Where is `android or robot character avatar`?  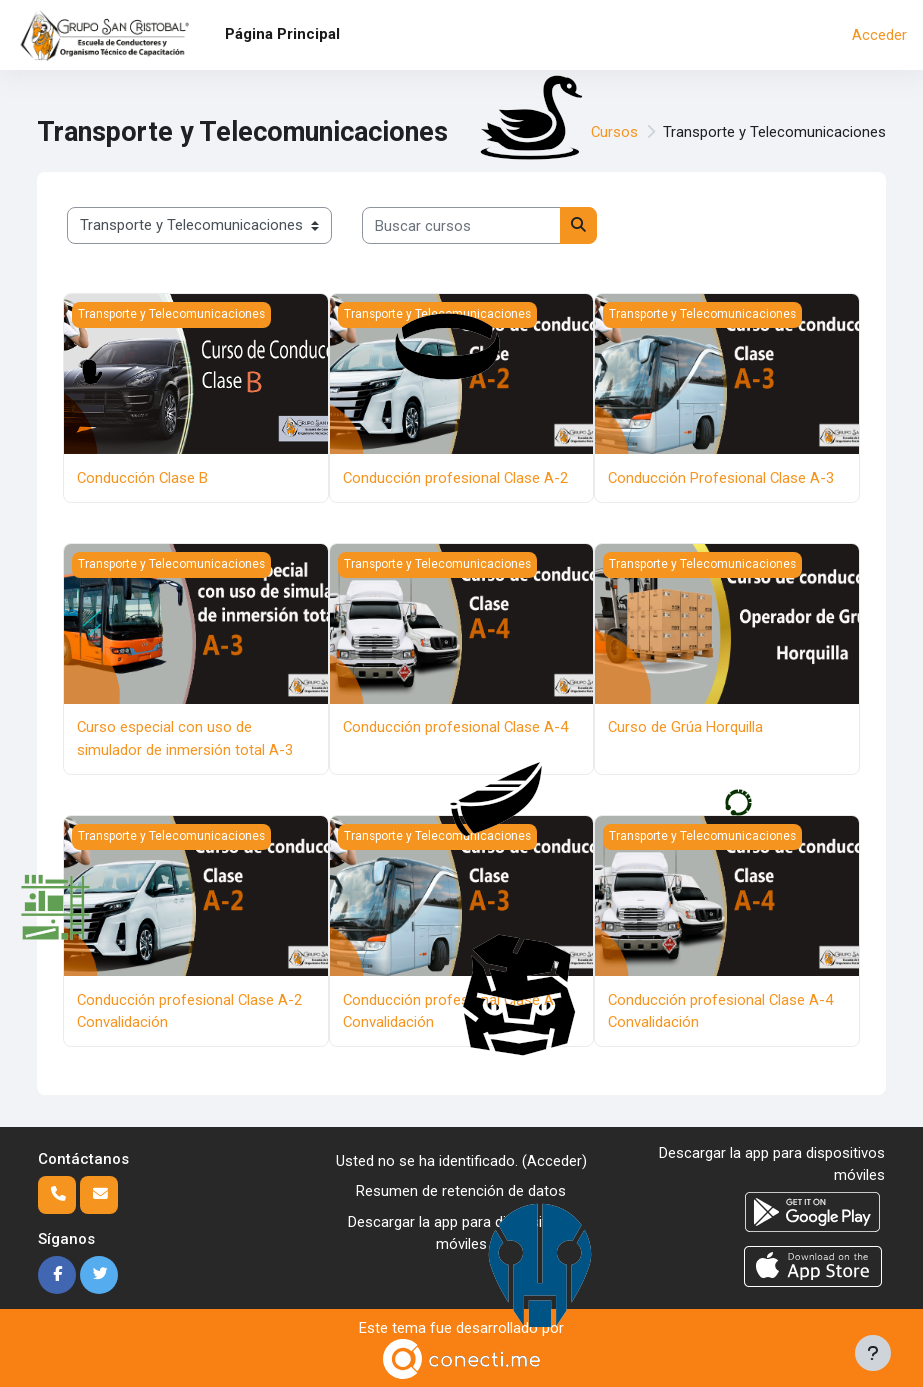 android or robot character avatar is located at coordinates (540, 1266).